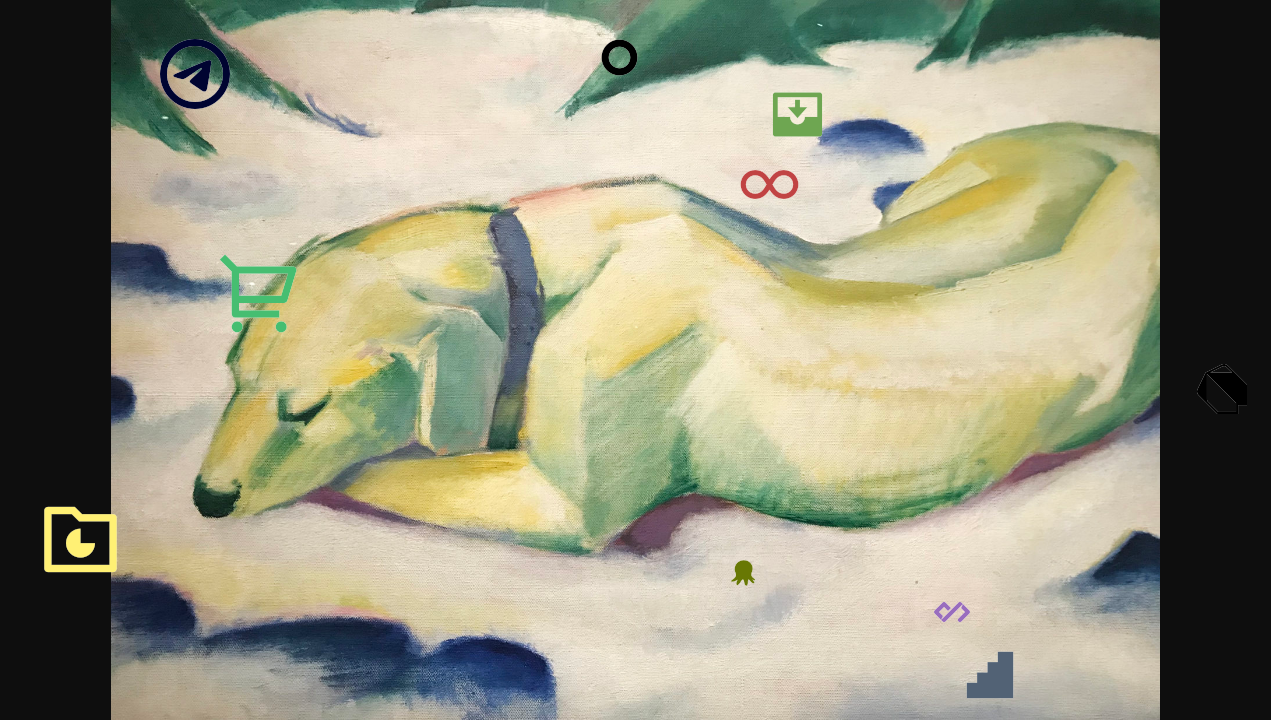  Describe the element at coordinates (769, 184) in the screenshot. I see `indicates unlimited or infinite content` at that location.